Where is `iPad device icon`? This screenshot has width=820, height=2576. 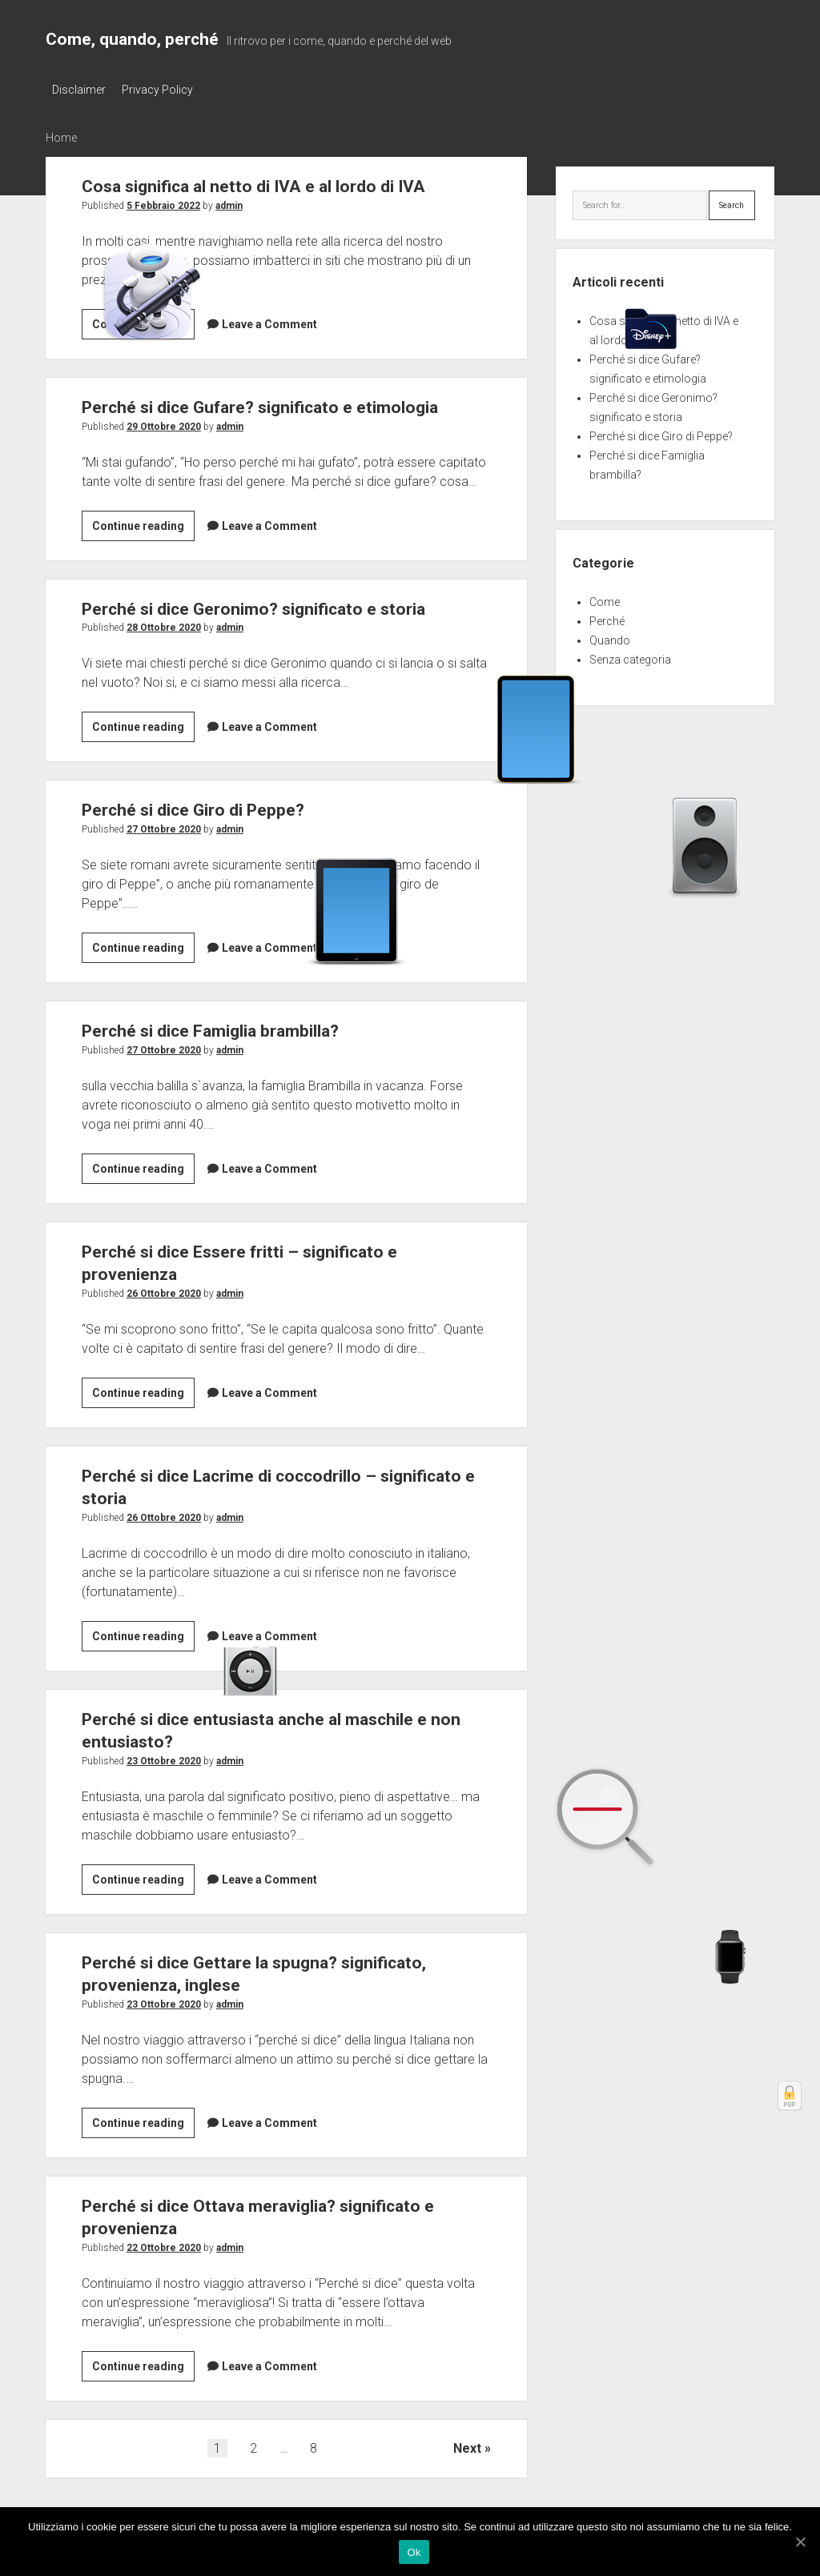
iPad device icon is located at coordinates (536, 730).